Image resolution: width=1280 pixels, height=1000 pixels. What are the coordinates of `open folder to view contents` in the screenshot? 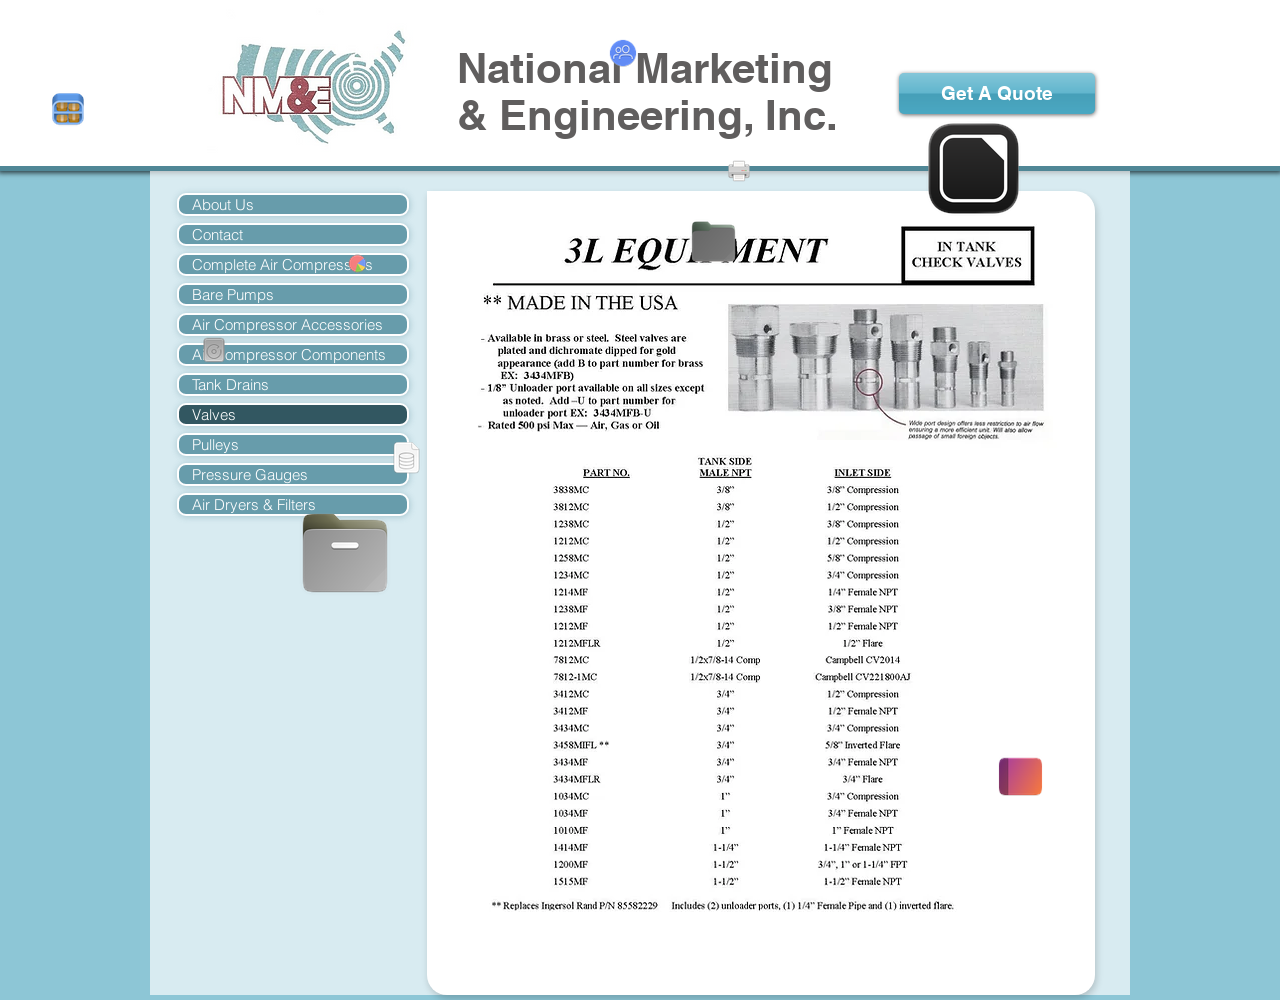 It's located at (713, 241).